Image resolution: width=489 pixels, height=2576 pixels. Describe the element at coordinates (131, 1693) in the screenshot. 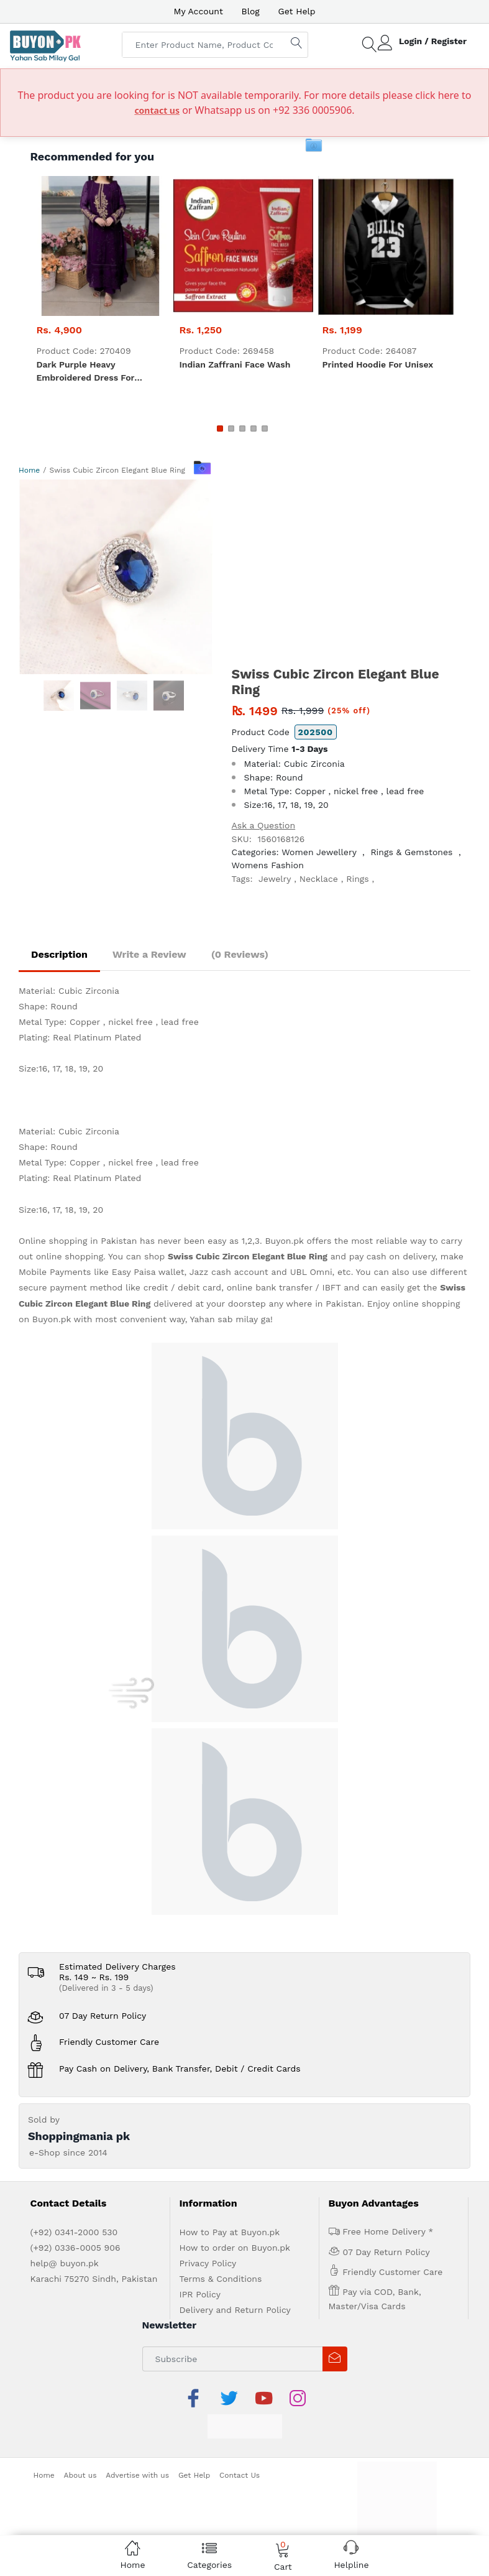

I see `indicates windy weather conditions` at that location.